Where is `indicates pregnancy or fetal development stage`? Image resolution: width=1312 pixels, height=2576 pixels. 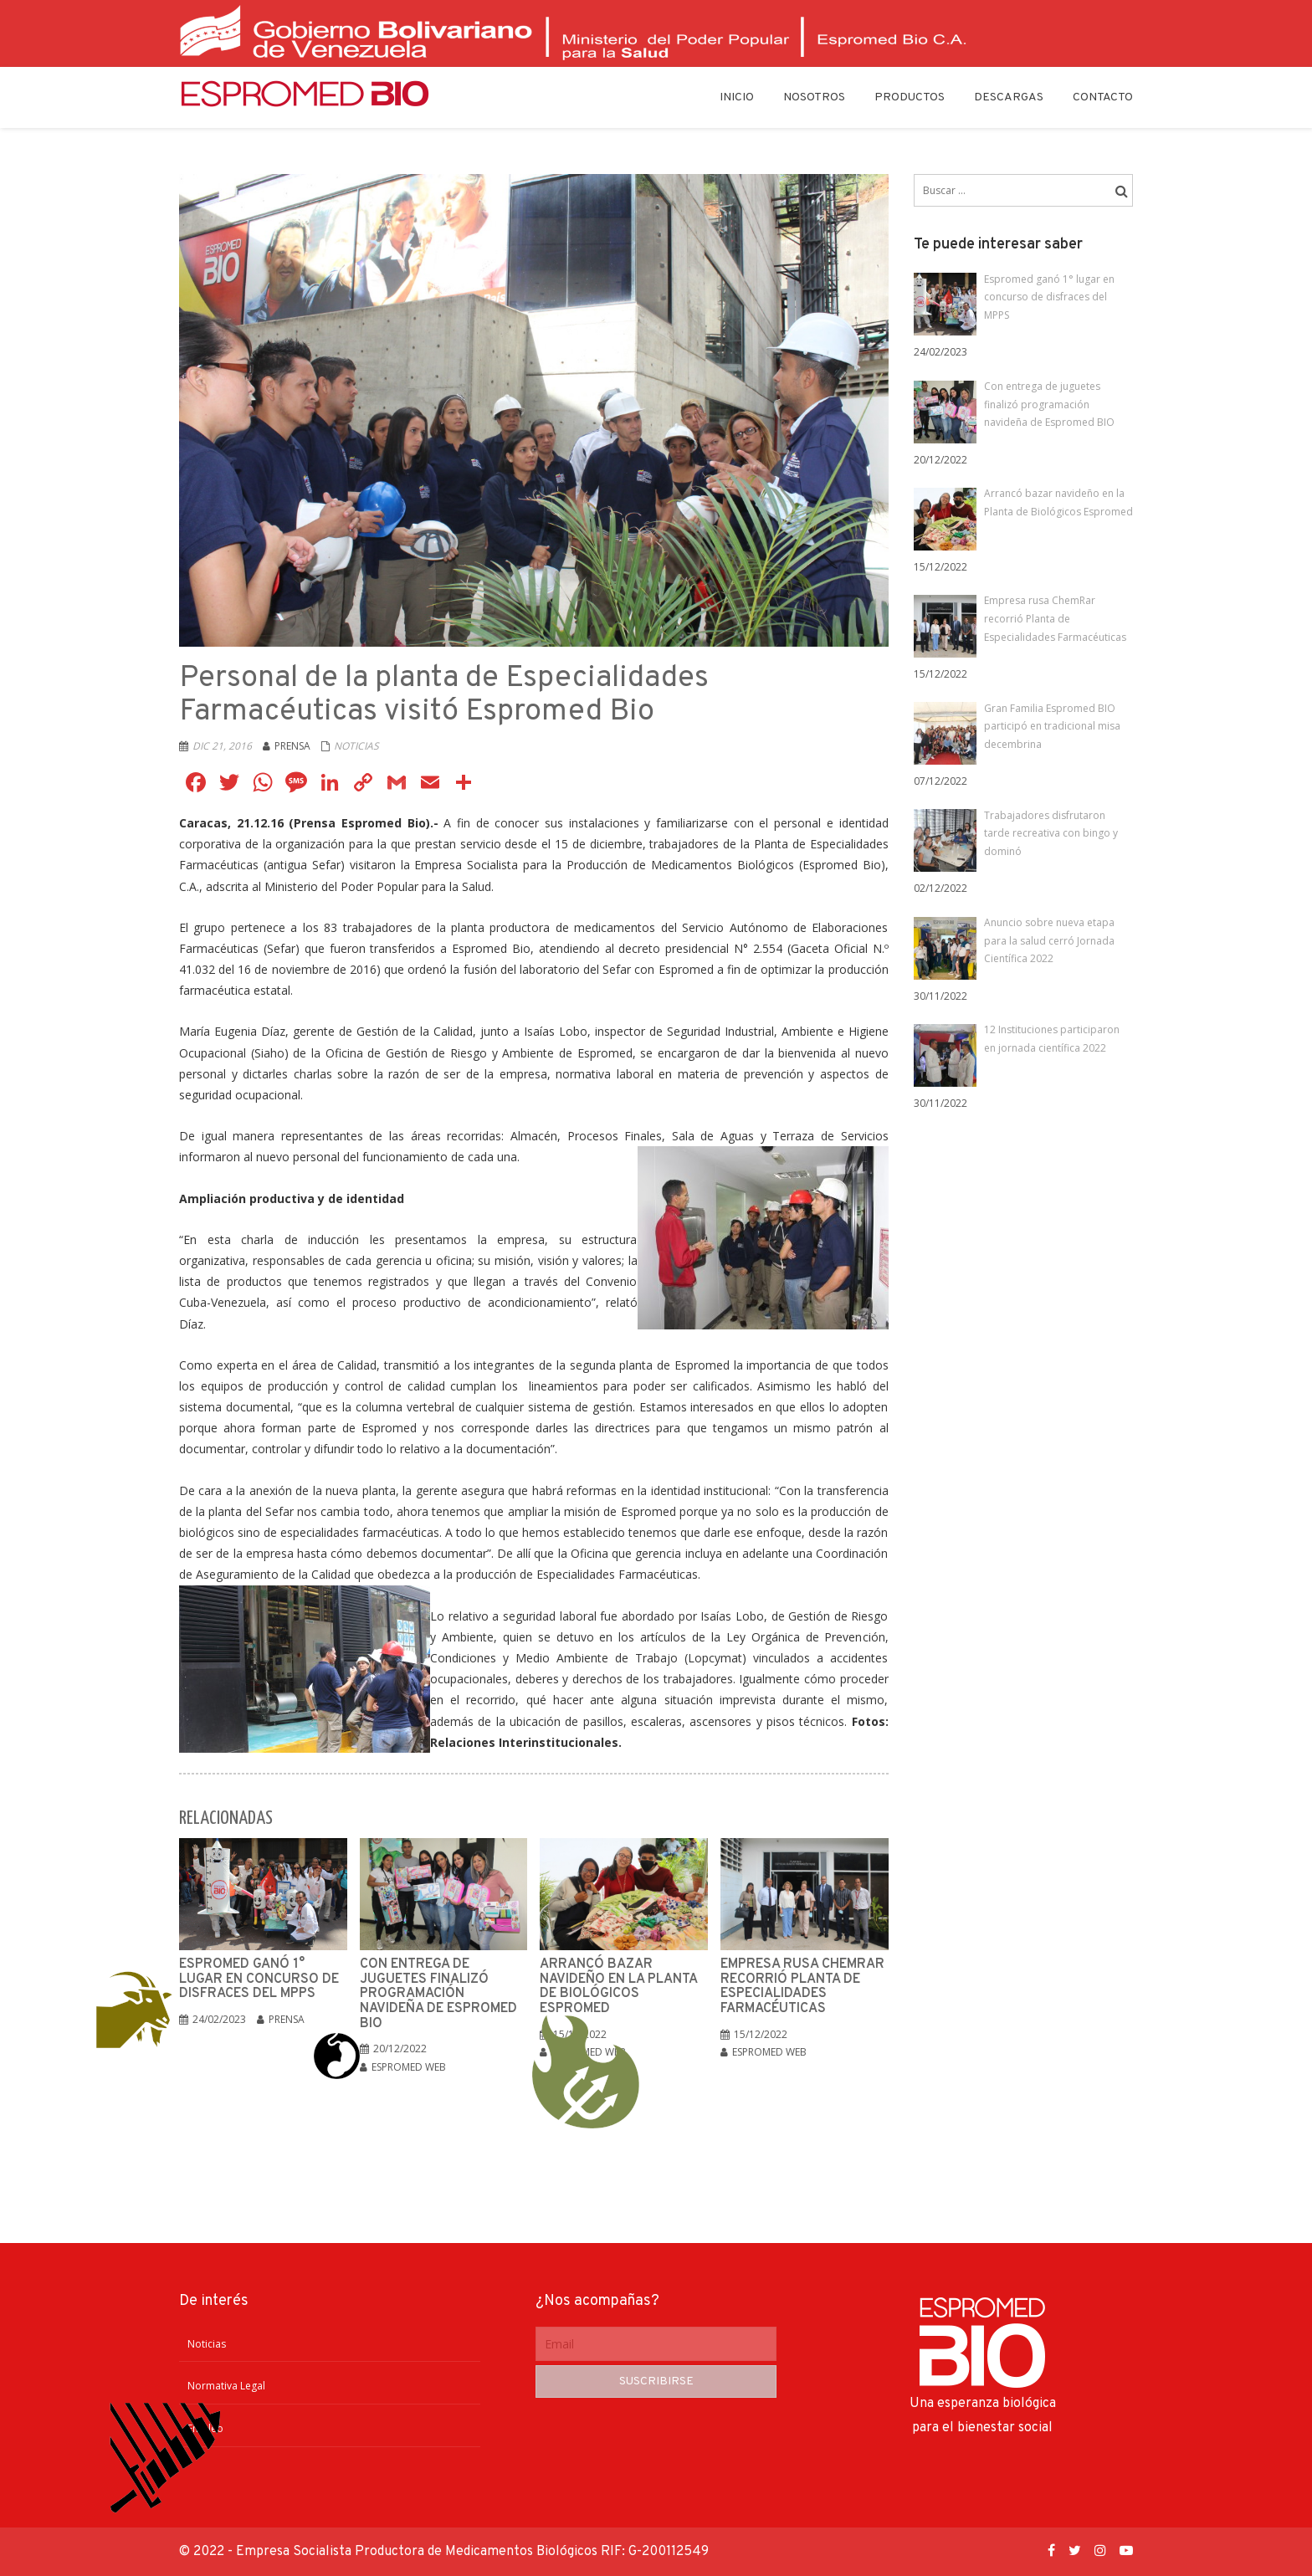 indicates pregnancy or fetal development stage is located at coordinates (336, 2056).